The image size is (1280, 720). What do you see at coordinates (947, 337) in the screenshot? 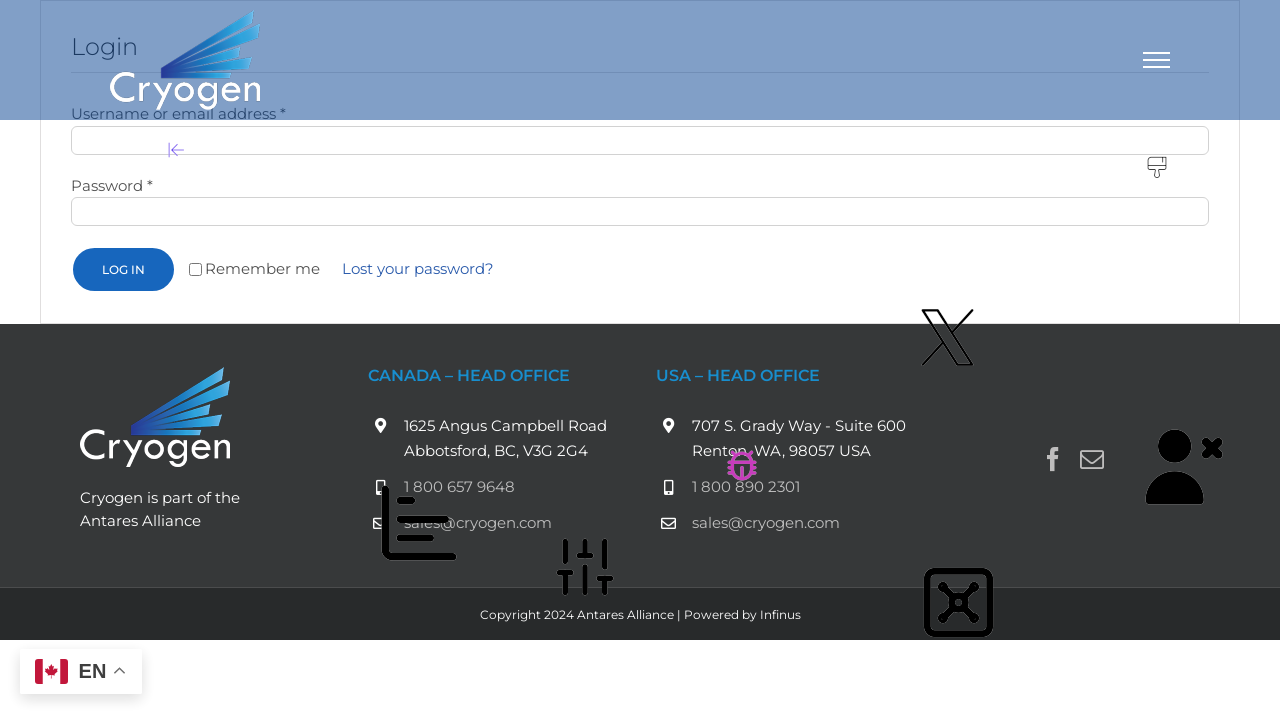
I see `open the X (formerly Twitter) app` at bounding box center [947, 337].